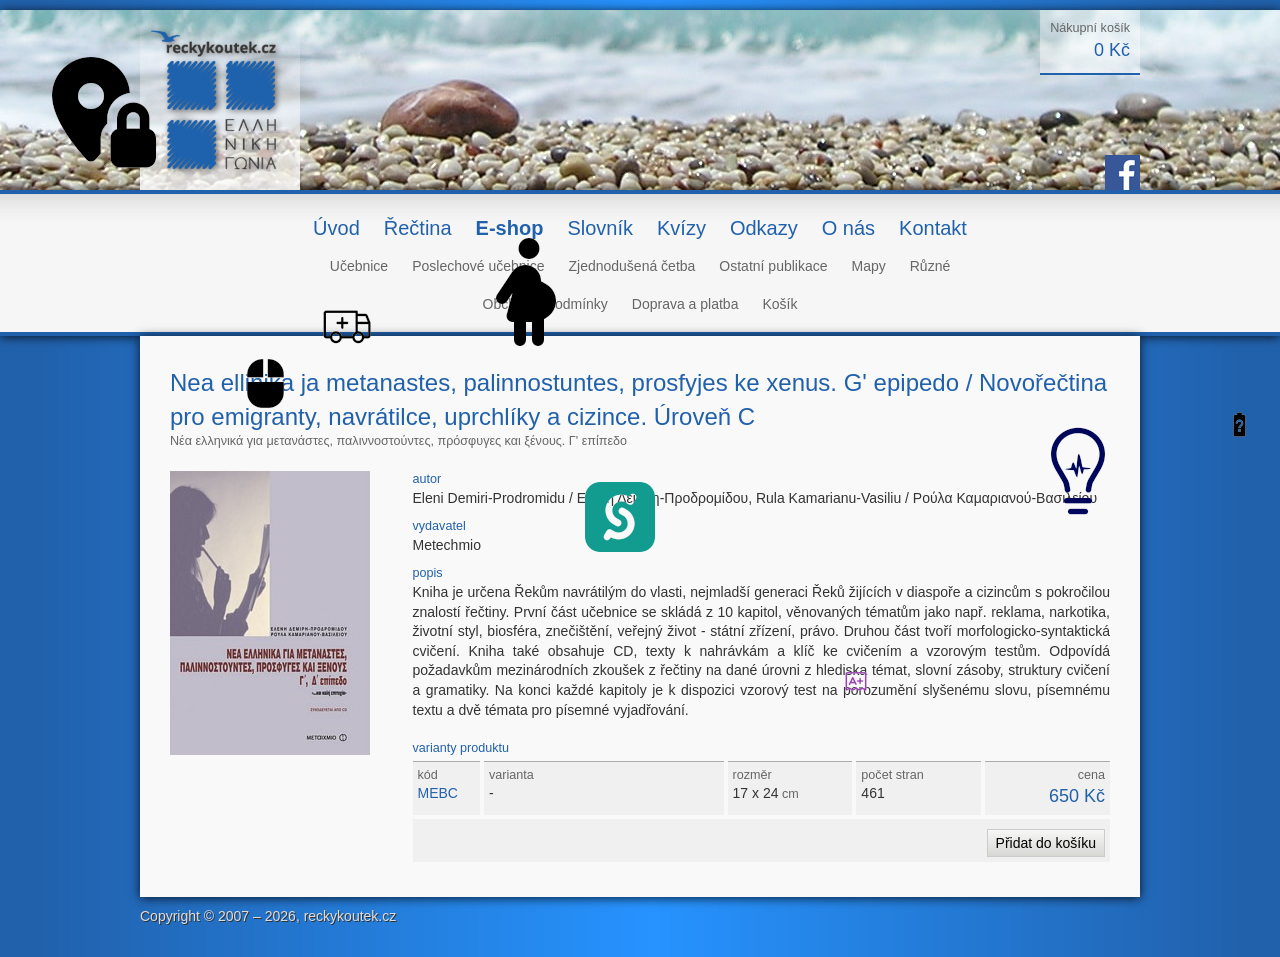 This screenshot has width=1280, height=957. What do you see at coordinates (104, 109) in the screenshot?
I see `indicates a private or secured location` at bounding box center [104, 109].